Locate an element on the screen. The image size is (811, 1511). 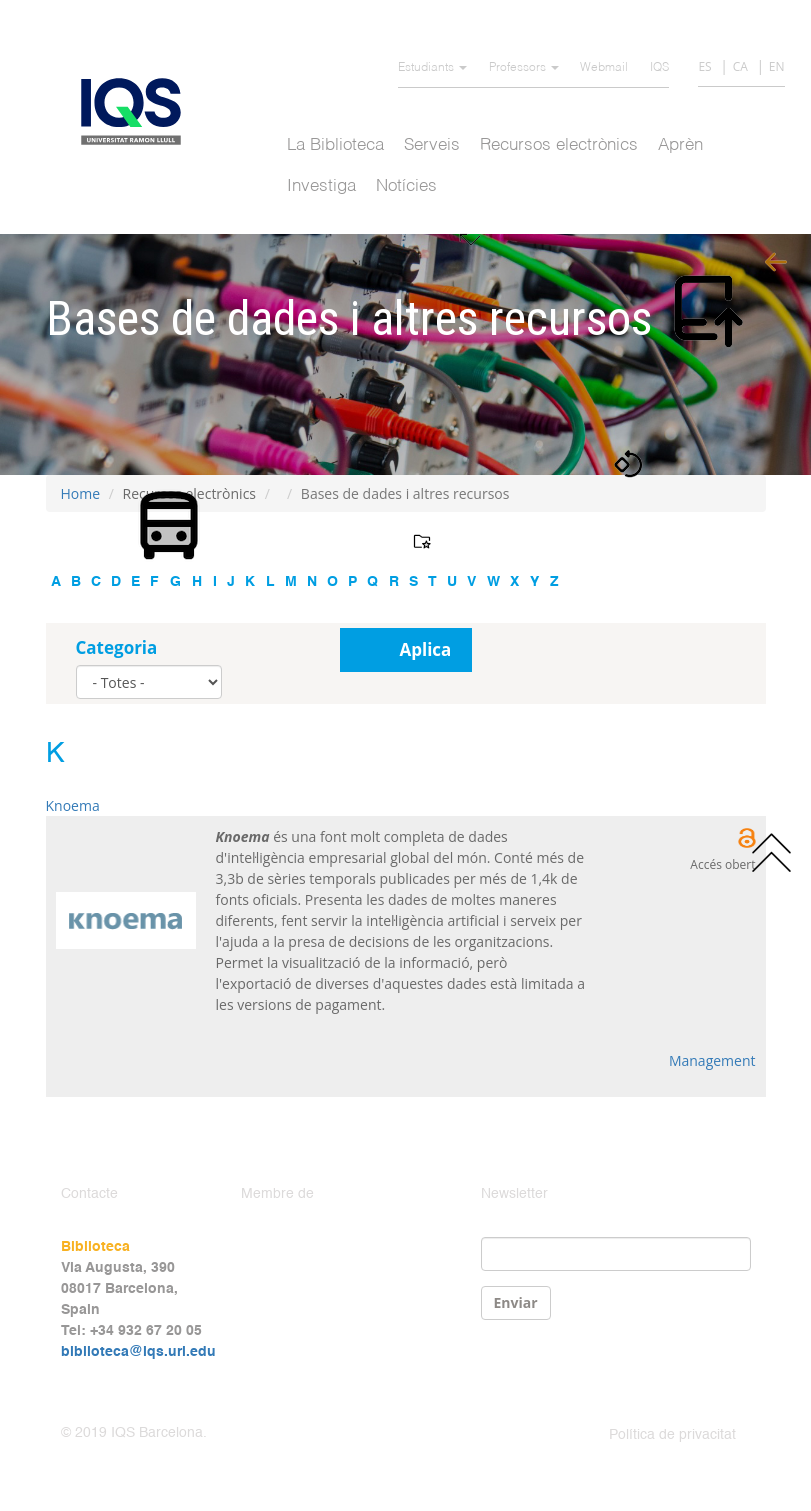
collapse or minimize an expanded section is located at coordinates (771, 854).